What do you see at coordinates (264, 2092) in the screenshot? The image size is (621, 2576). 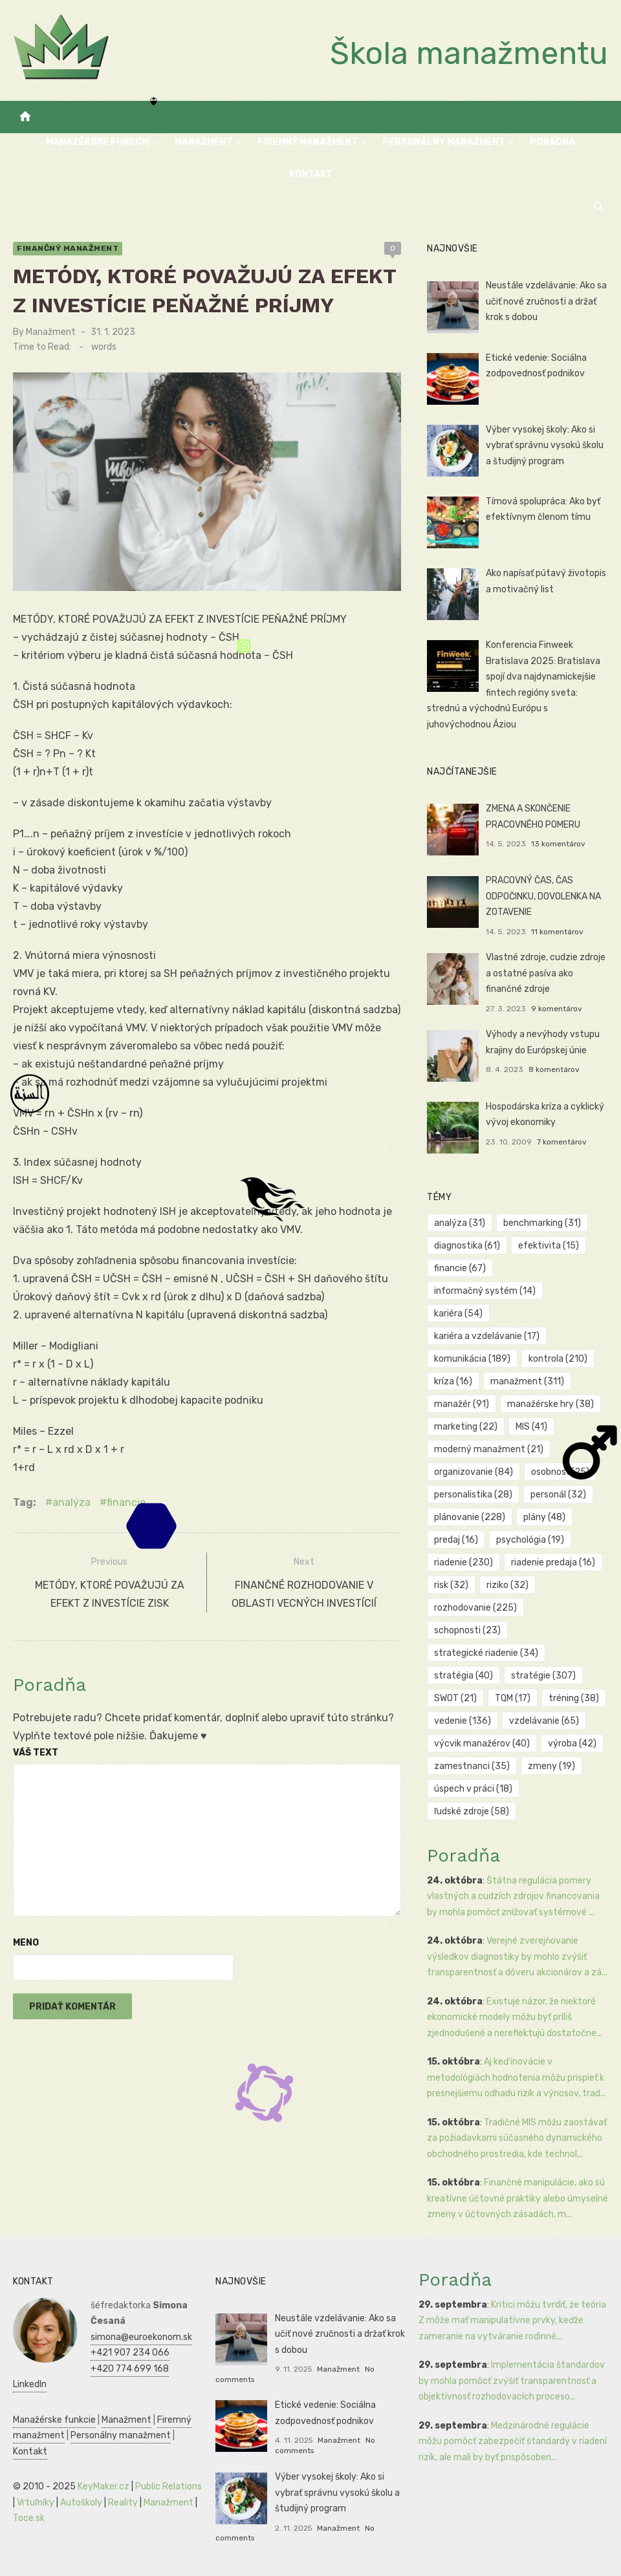 I see `hornbill brand logo` at bounding box center [264, 2092].